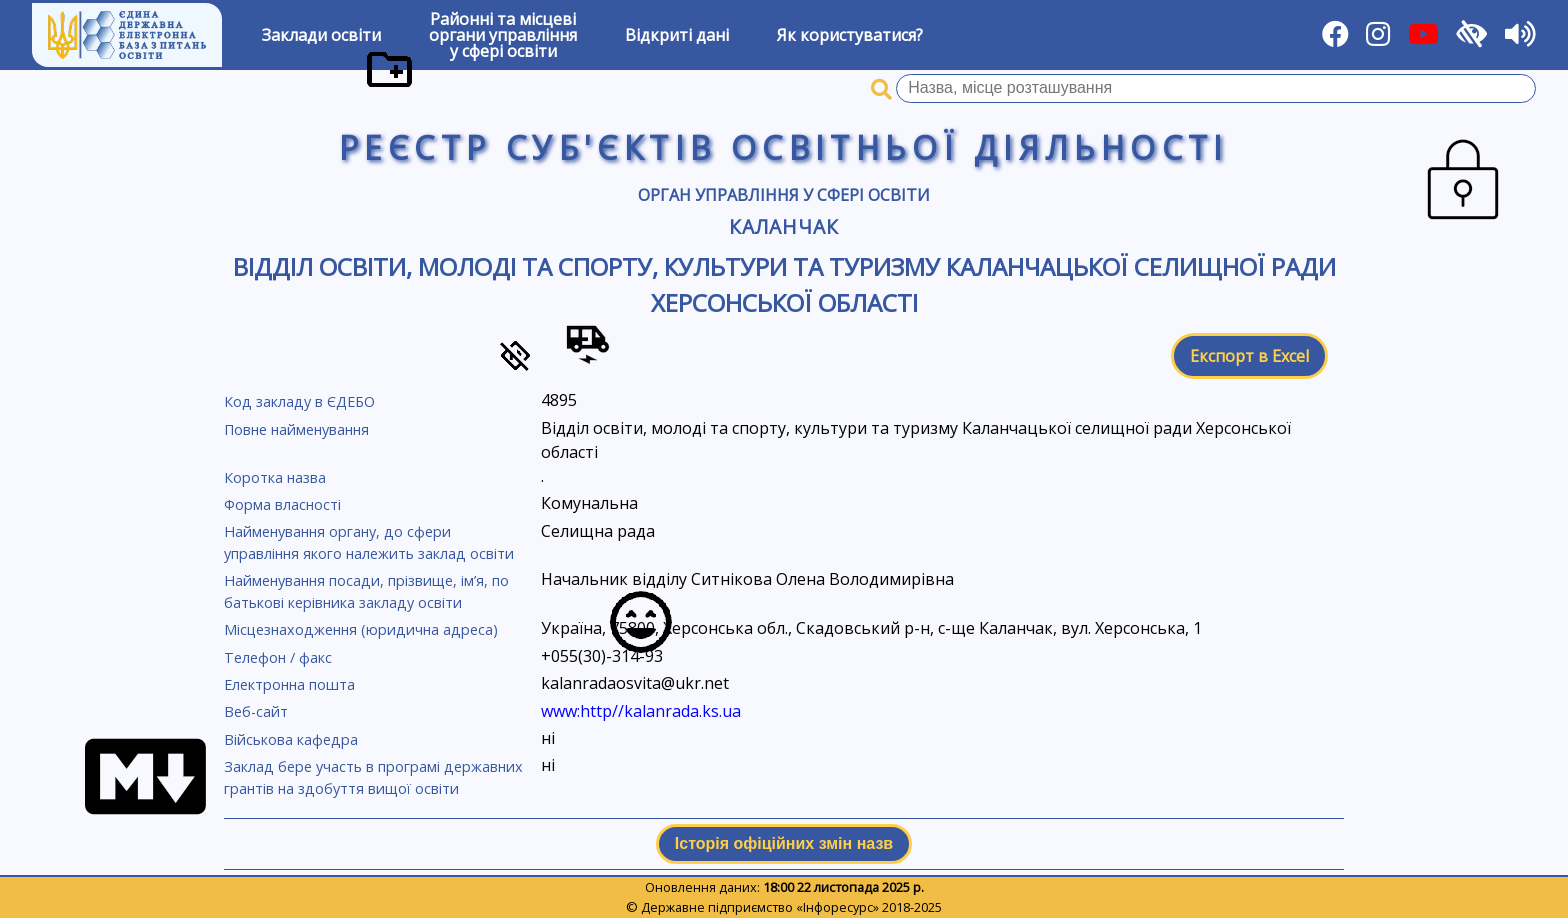  I want to click on format text using markdown, so click(145, 776).